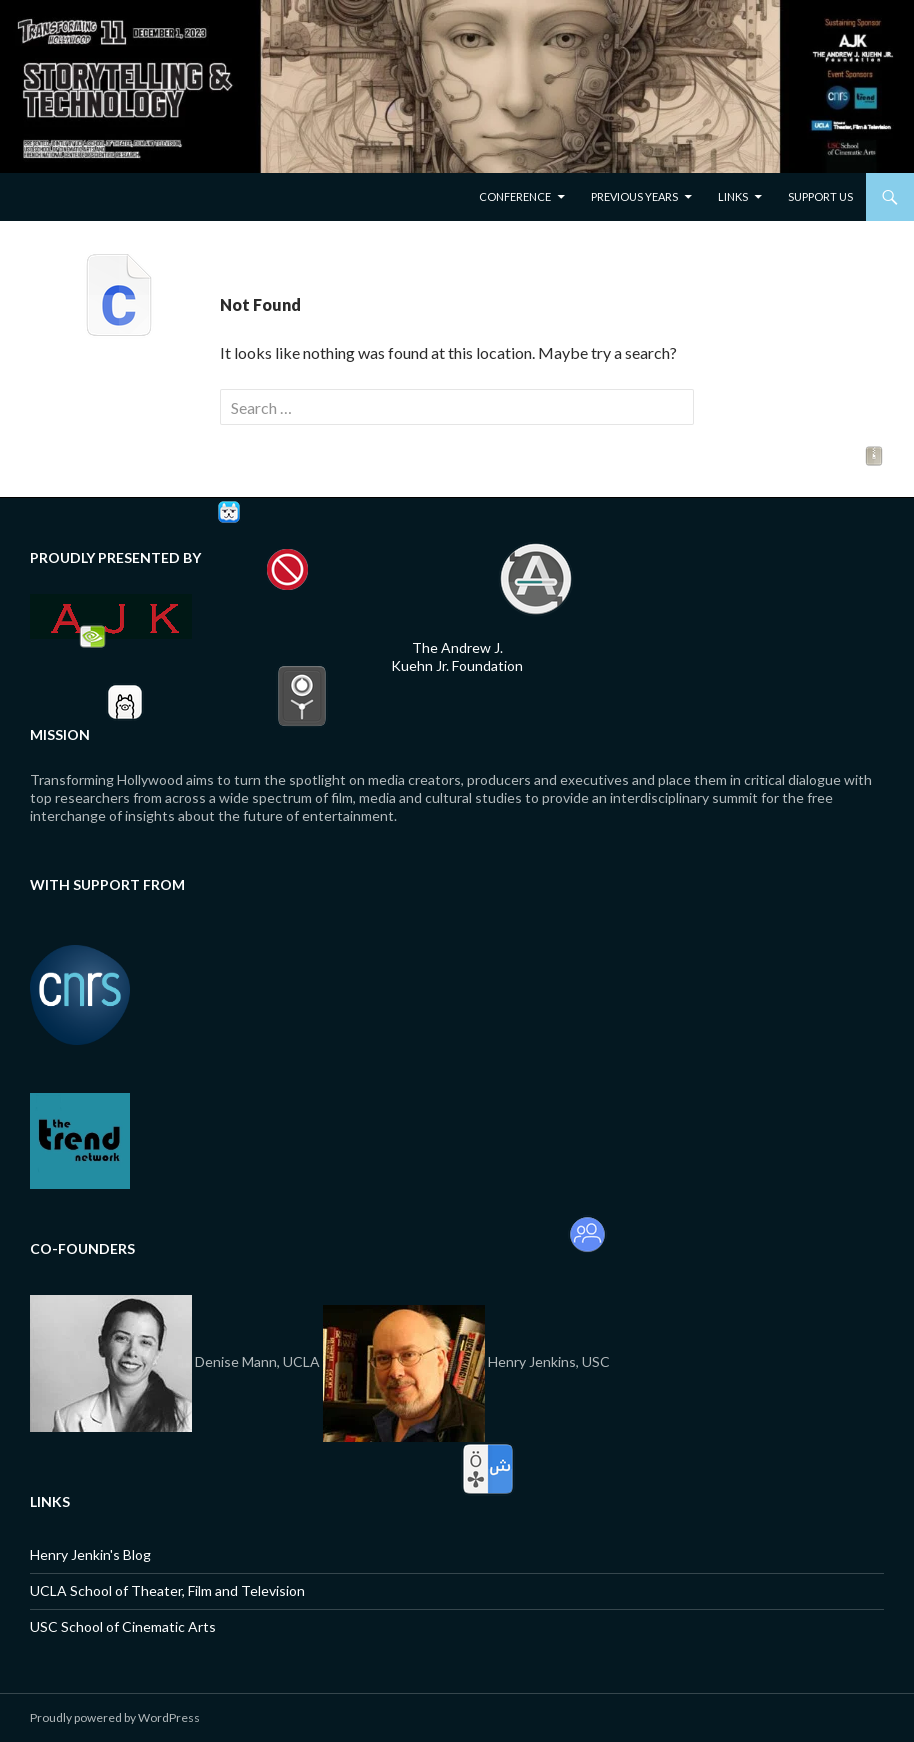  Describe the element at coordinates (119, 295) in the screenshot. I see `a C programming language source file` at that location.